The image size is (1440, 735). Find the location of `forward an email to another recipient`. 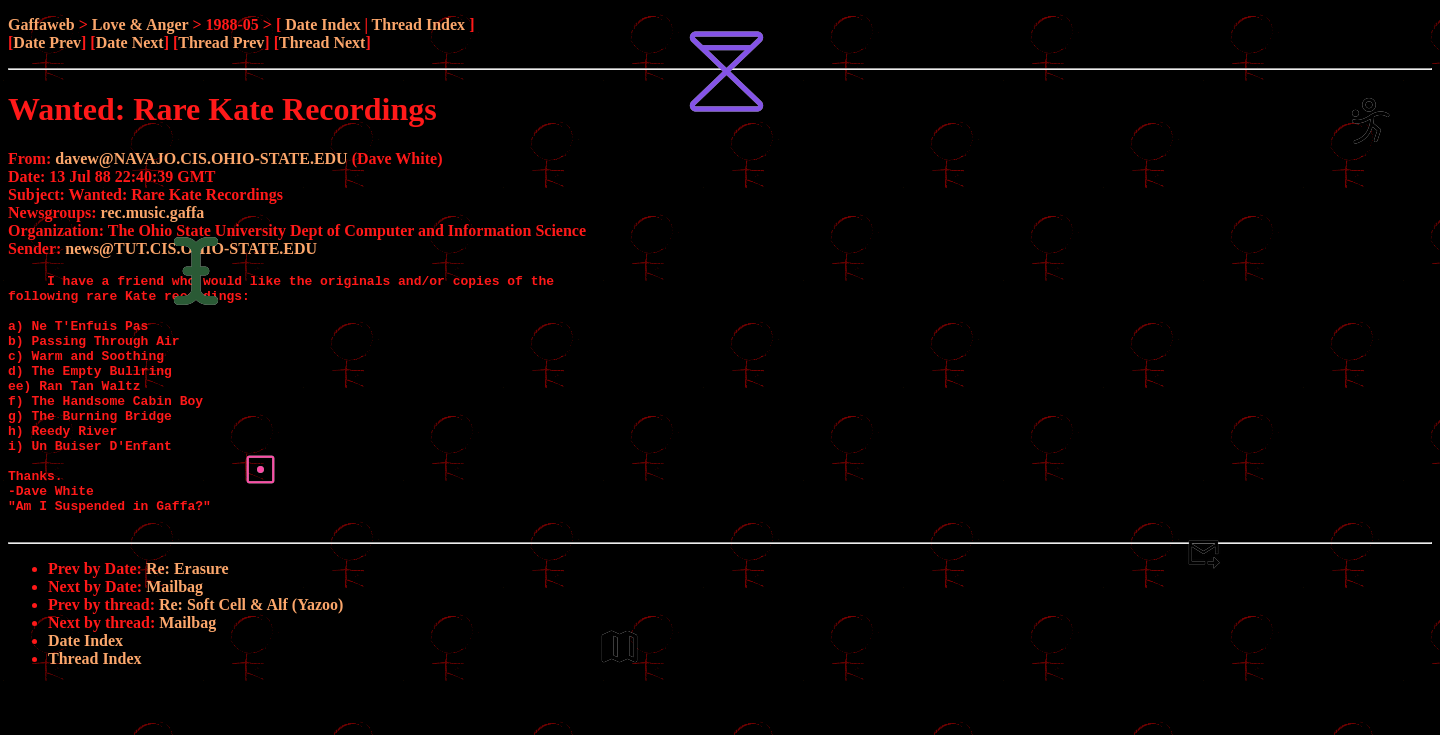

forward an email to another recipient is located at coordinates (1203, 552).